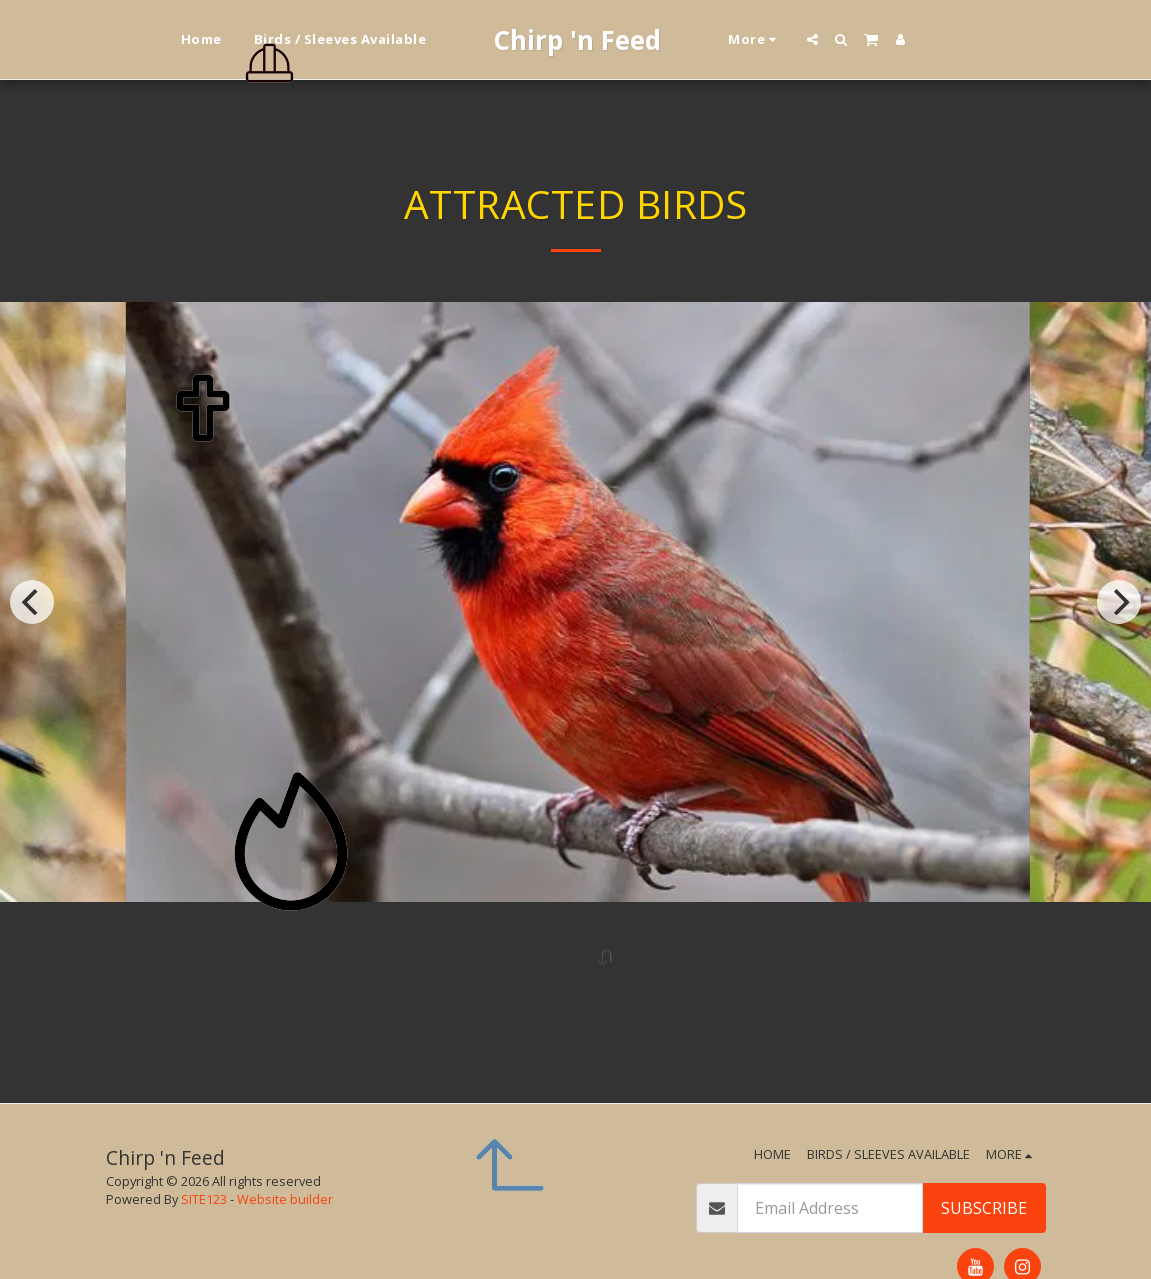 This screenshot has width=1151, height=1279. Describe the element at coordinates (291, 844) in the screenshot. I see `indicates trending or hot content` at that location.